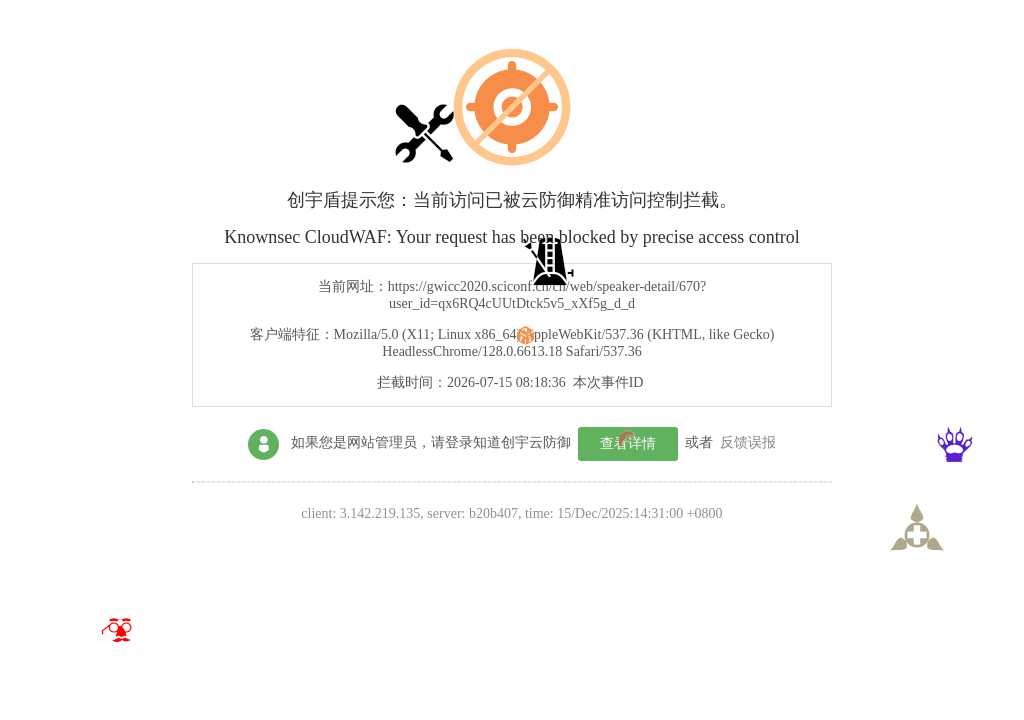 The width and height of the screenshot is (1024, 720). Describe the element at coordinates (550, 258) in the screenshot. I see `set tempo or timing for music playback` at that location.